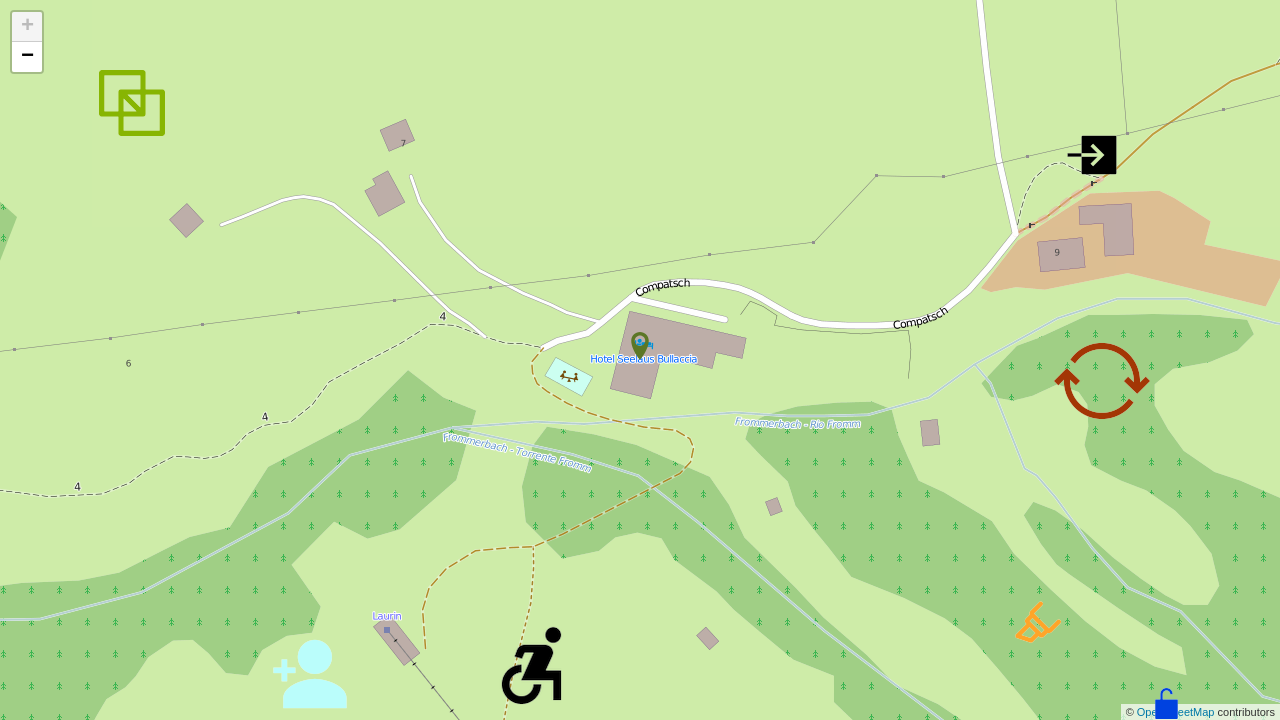  I want to click on highlight or mark selected text, so click(1037, 624).